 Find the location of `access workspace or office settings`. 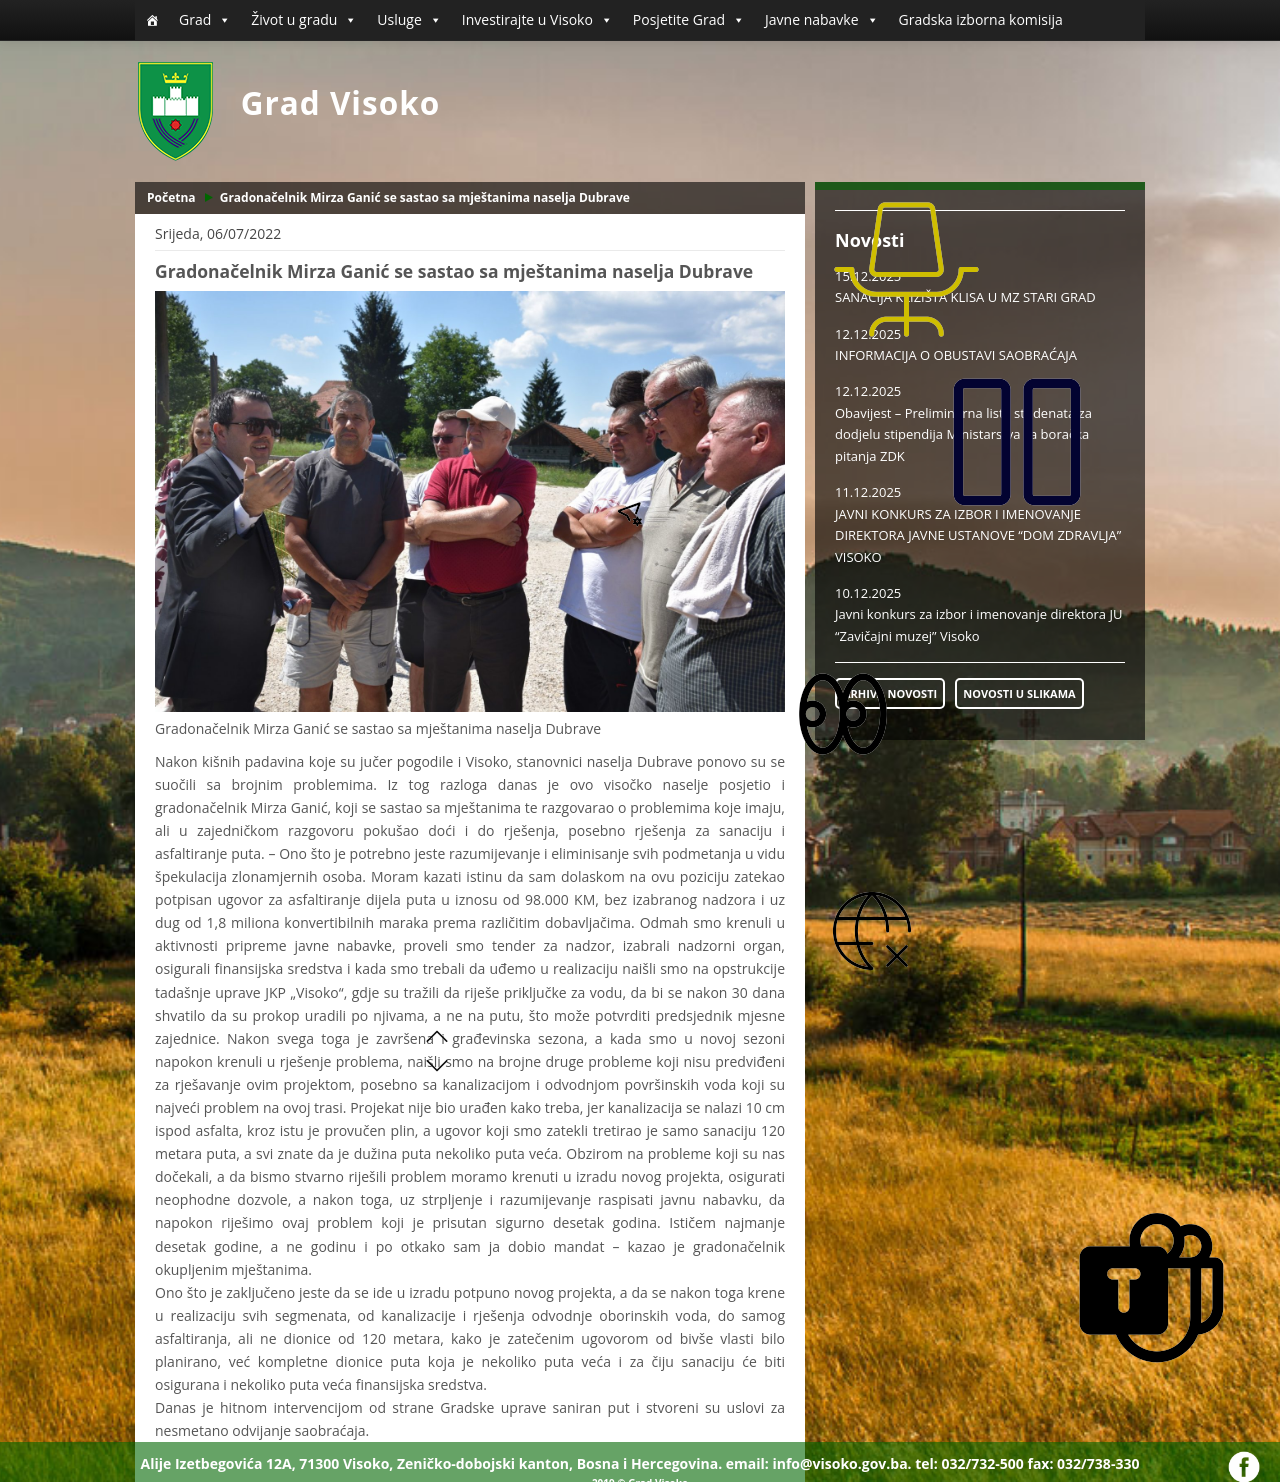

access workspace or office settings is located at coordinates (906, 269).